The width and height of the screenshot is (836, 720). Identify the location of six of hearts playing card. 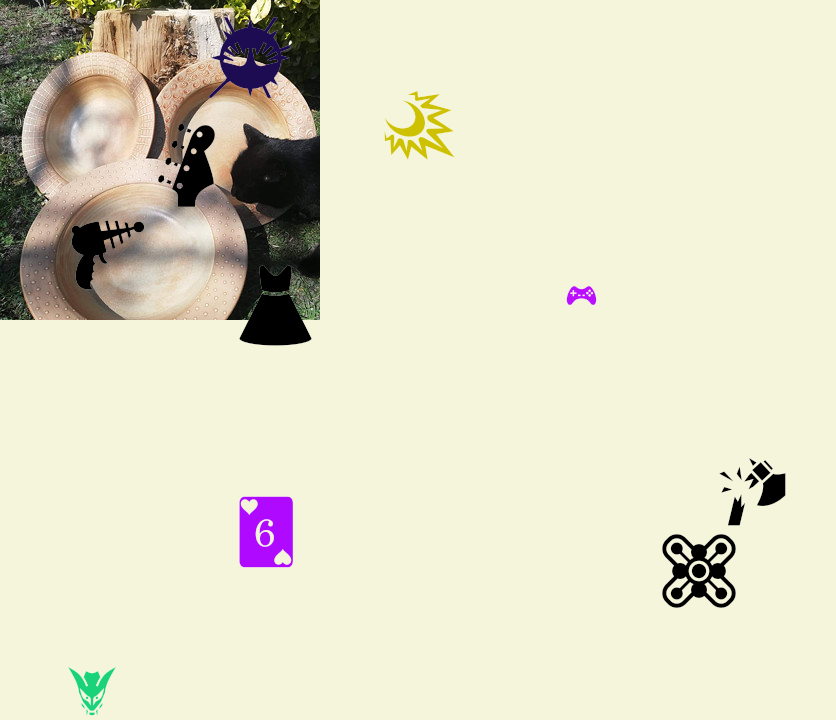
(266, 532).